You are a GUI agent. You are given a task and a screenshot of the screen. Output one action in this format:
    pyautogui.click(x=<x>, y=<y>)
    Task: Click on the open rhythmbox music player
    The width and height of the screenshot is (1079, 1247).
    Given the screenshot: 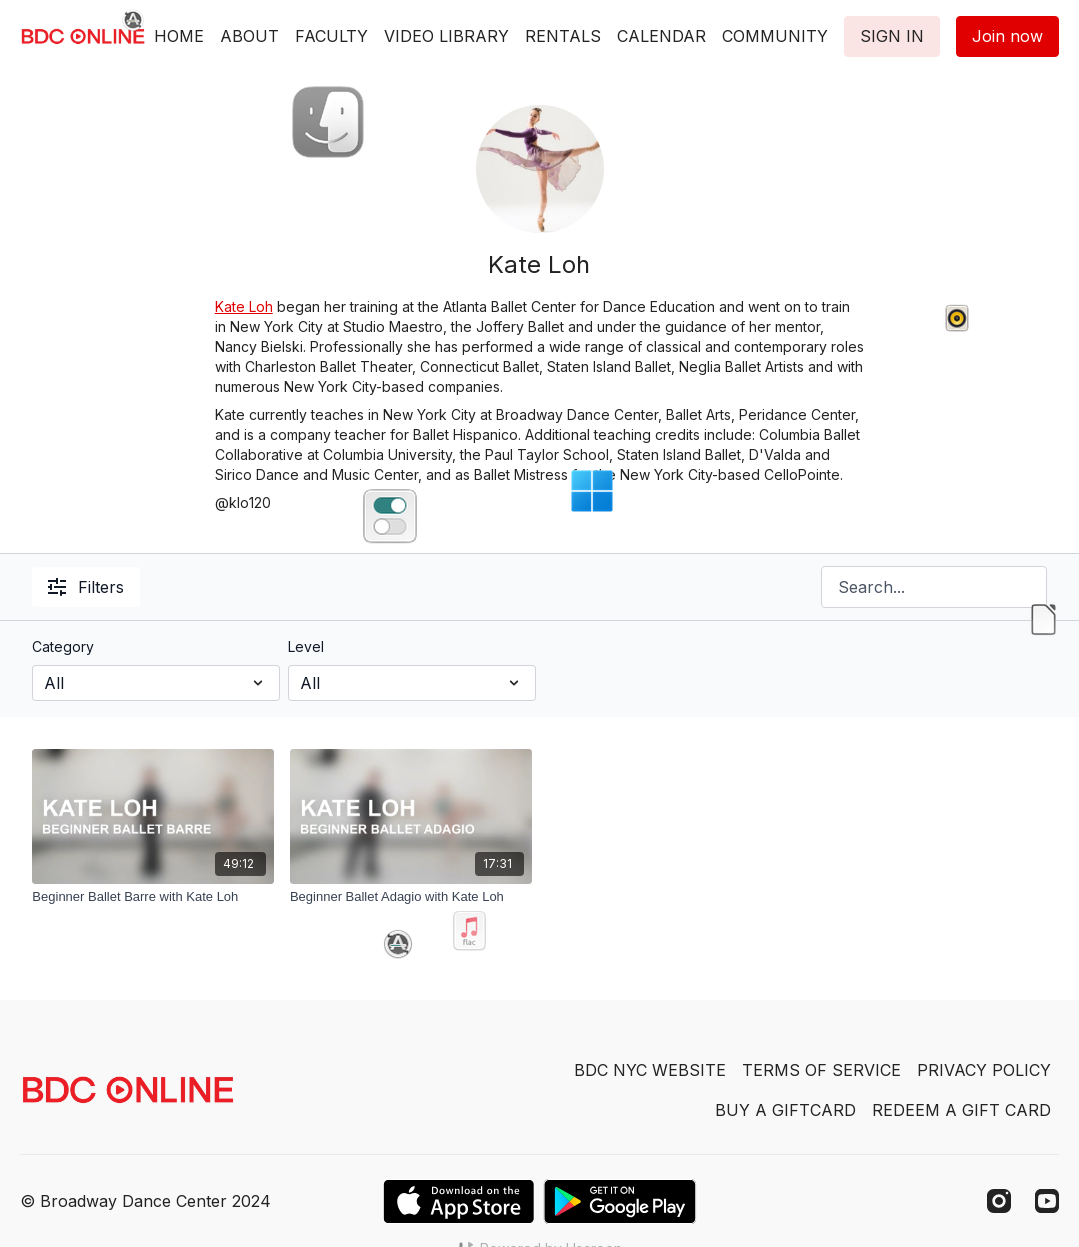 What is the action you would take?
    pyautogui.click(x=957, y=318)
    